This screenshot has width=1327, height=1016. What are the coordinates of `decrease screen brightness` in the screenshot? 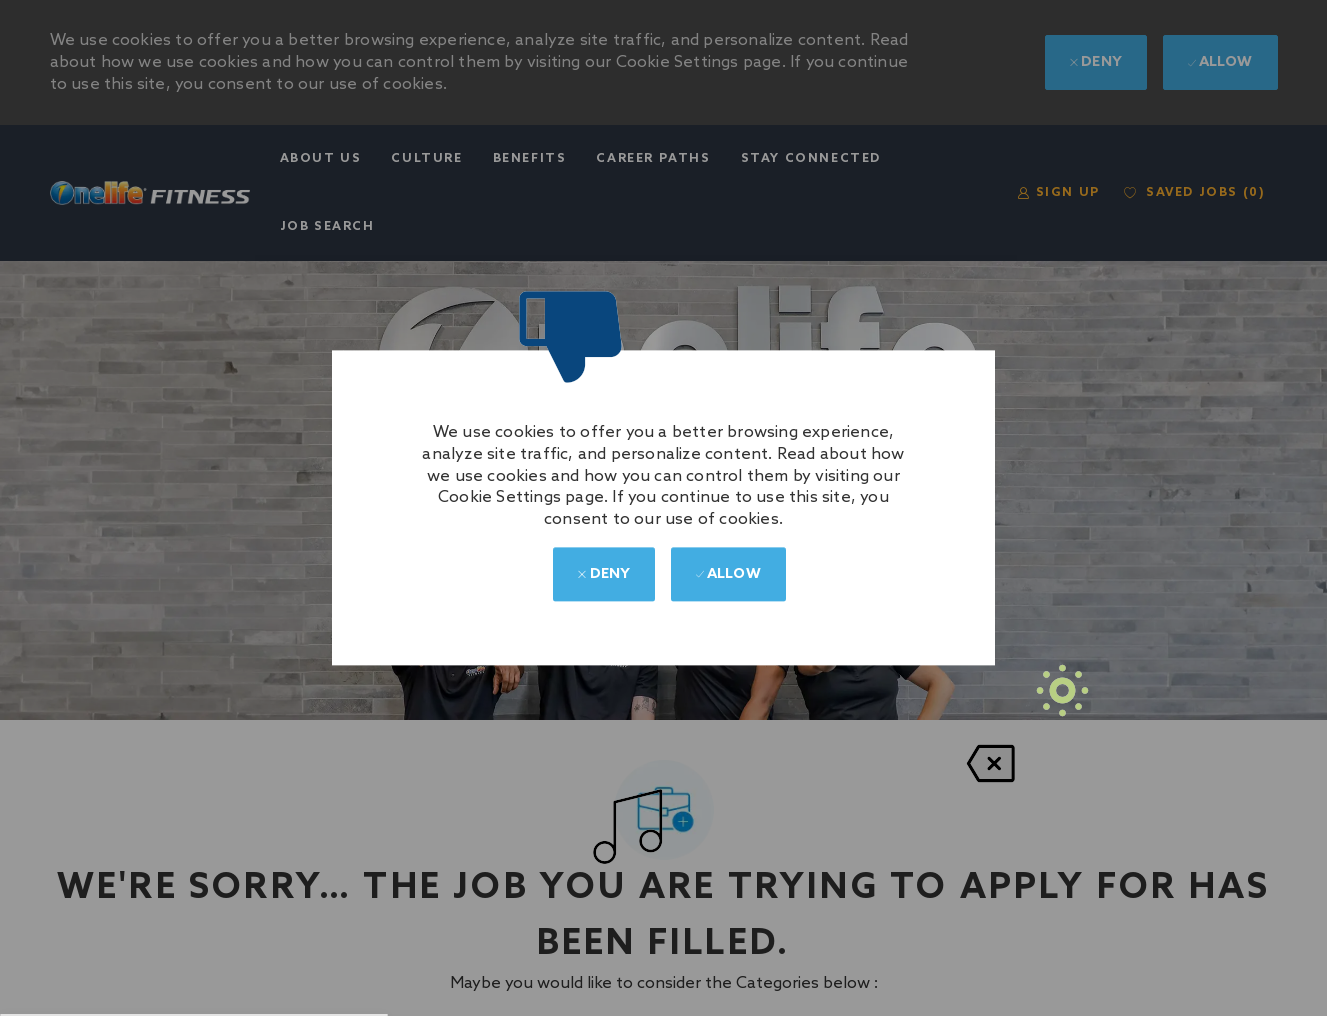 It's located at (1062, 690).